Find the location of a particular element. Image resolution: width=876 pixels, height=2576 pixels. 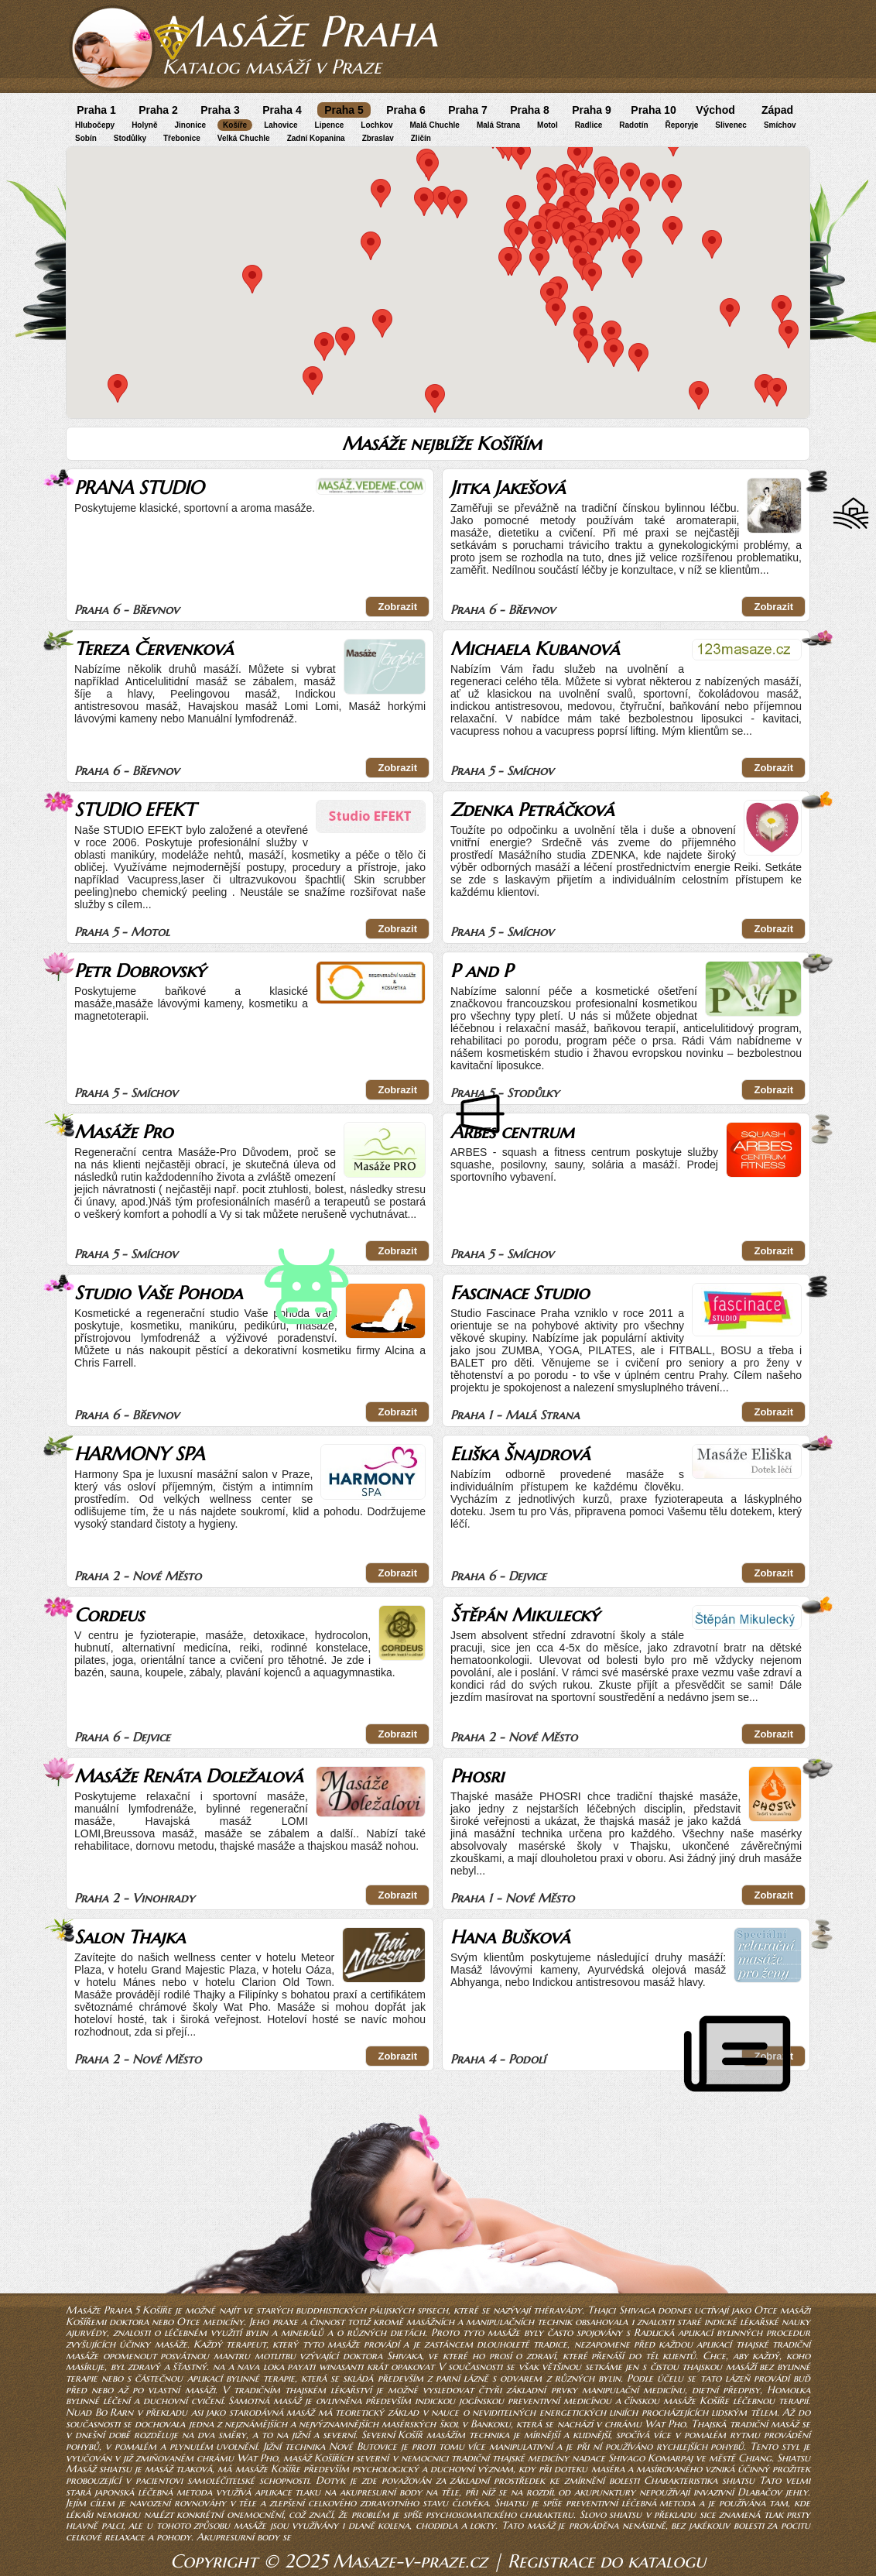

adjust perspective or viewing angle is located at coordinates (480, 1113).